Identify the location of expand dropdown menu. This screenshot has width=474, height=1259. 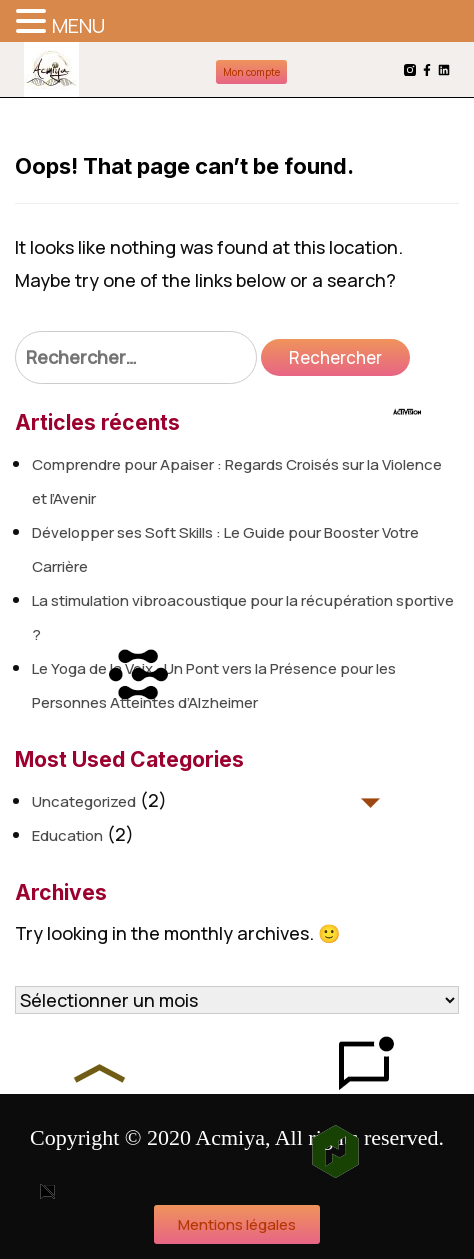
(370, 801).